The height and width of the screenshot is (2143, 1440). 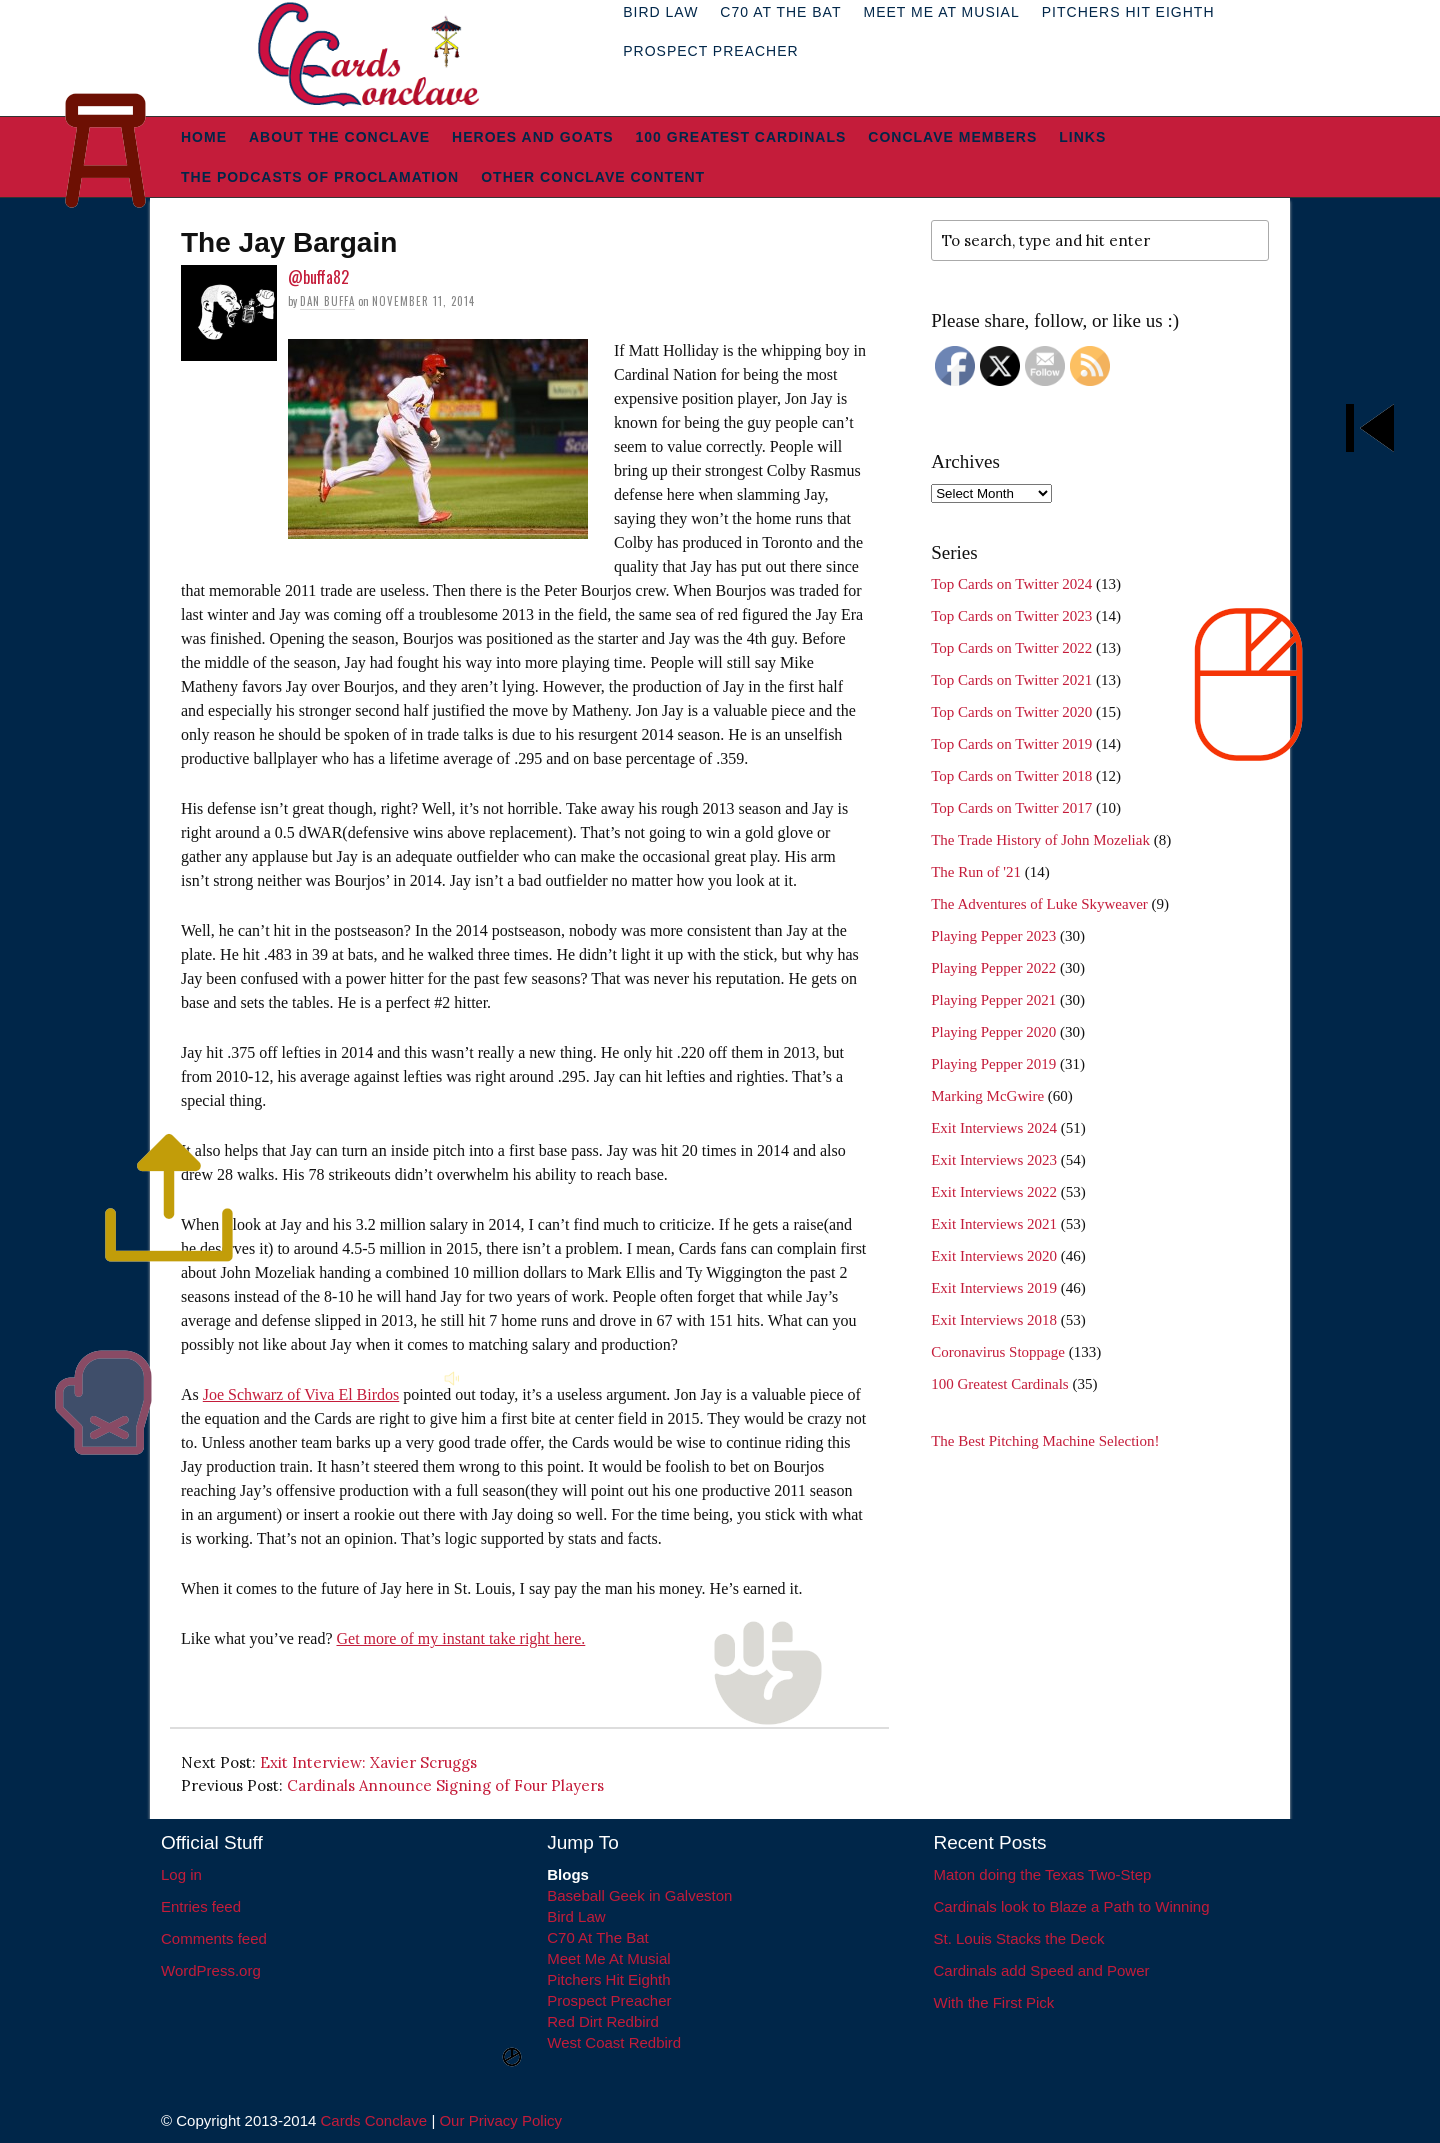 I want to click on access boxing or combat sports content, so click(x=105, y=1404).